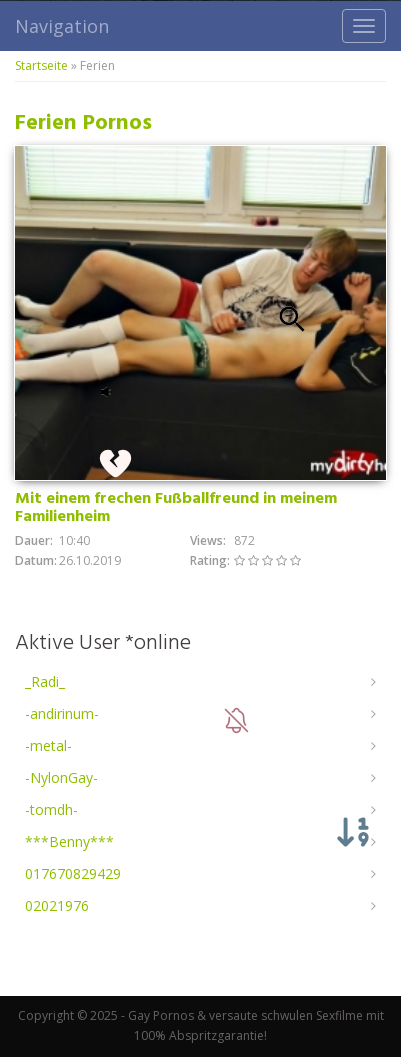  Describe the element at coordinates (292, 319) in the screenshot. I see `zoom out to see more of the view` at that location.